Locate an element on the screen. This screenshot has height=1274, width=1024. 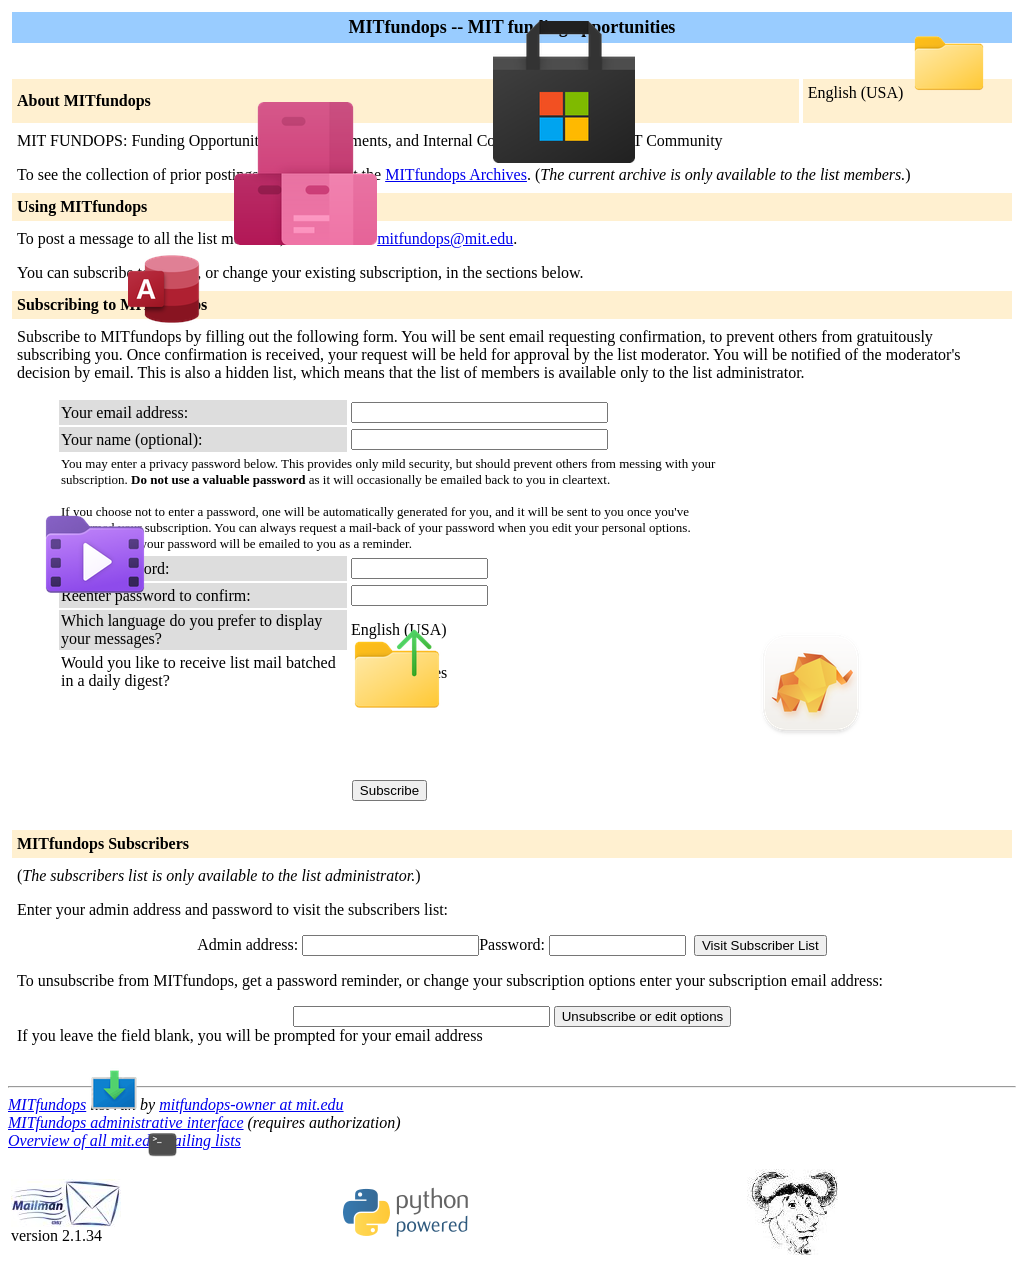
open the artifacts app is located at coordinates (305, 173).